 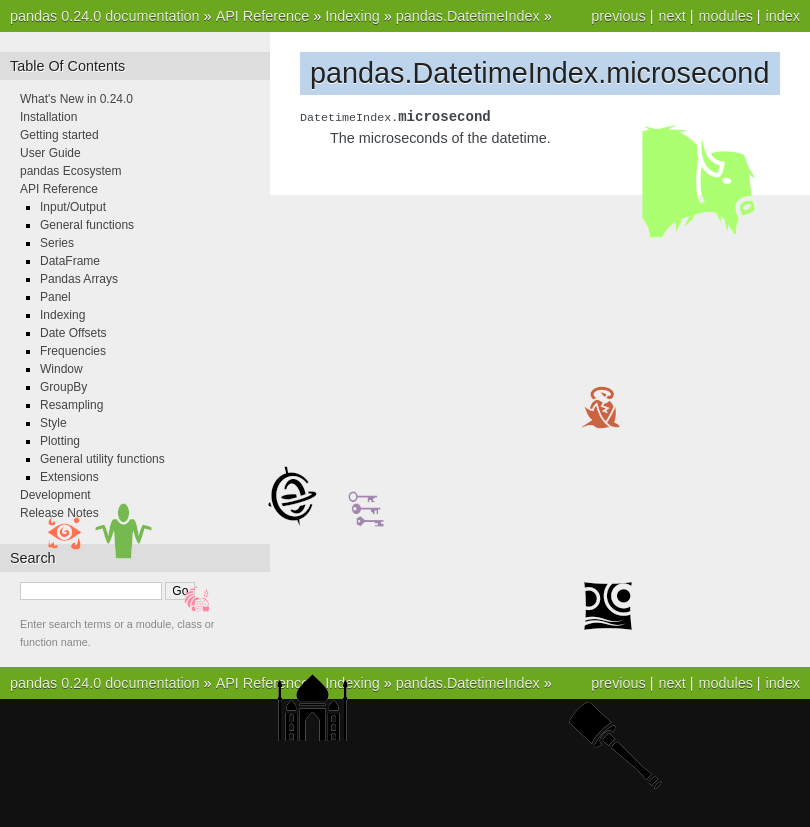 I want to click on indicates unknown or uncertain status, so click(x=123, y=530).